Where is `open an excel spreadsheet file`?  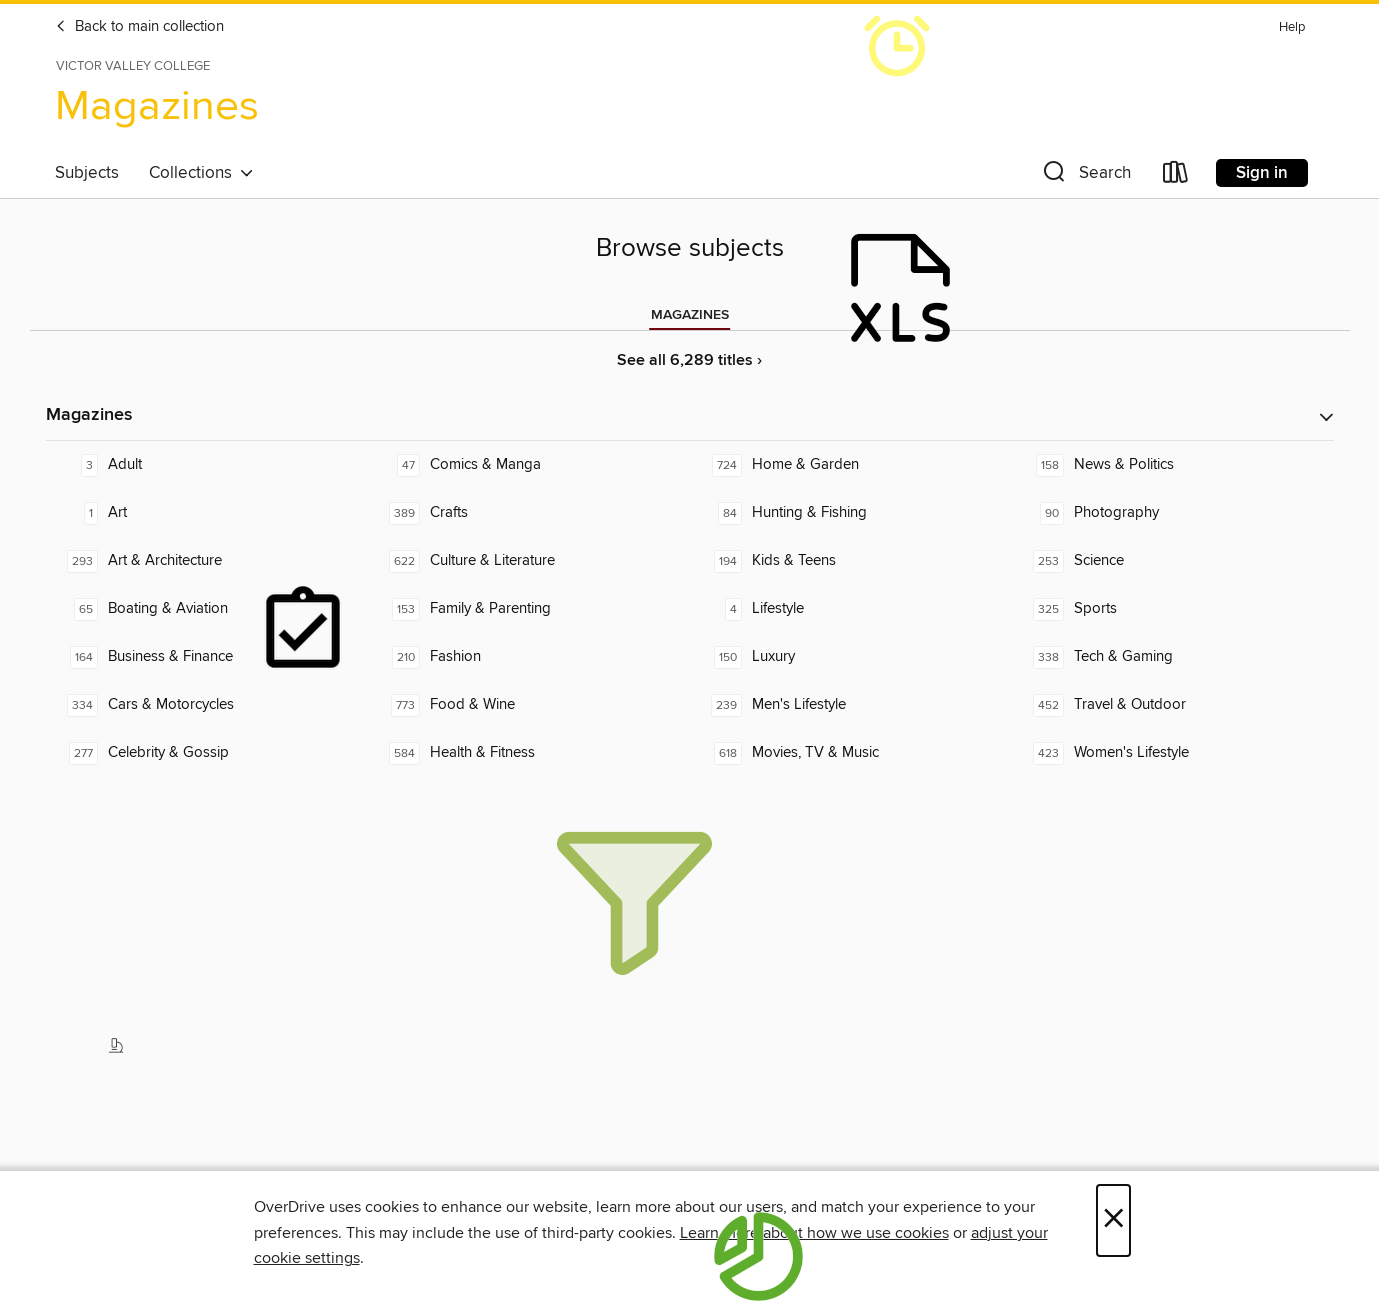 open an excel spreadsheet file is located at coordinates (900, 292).